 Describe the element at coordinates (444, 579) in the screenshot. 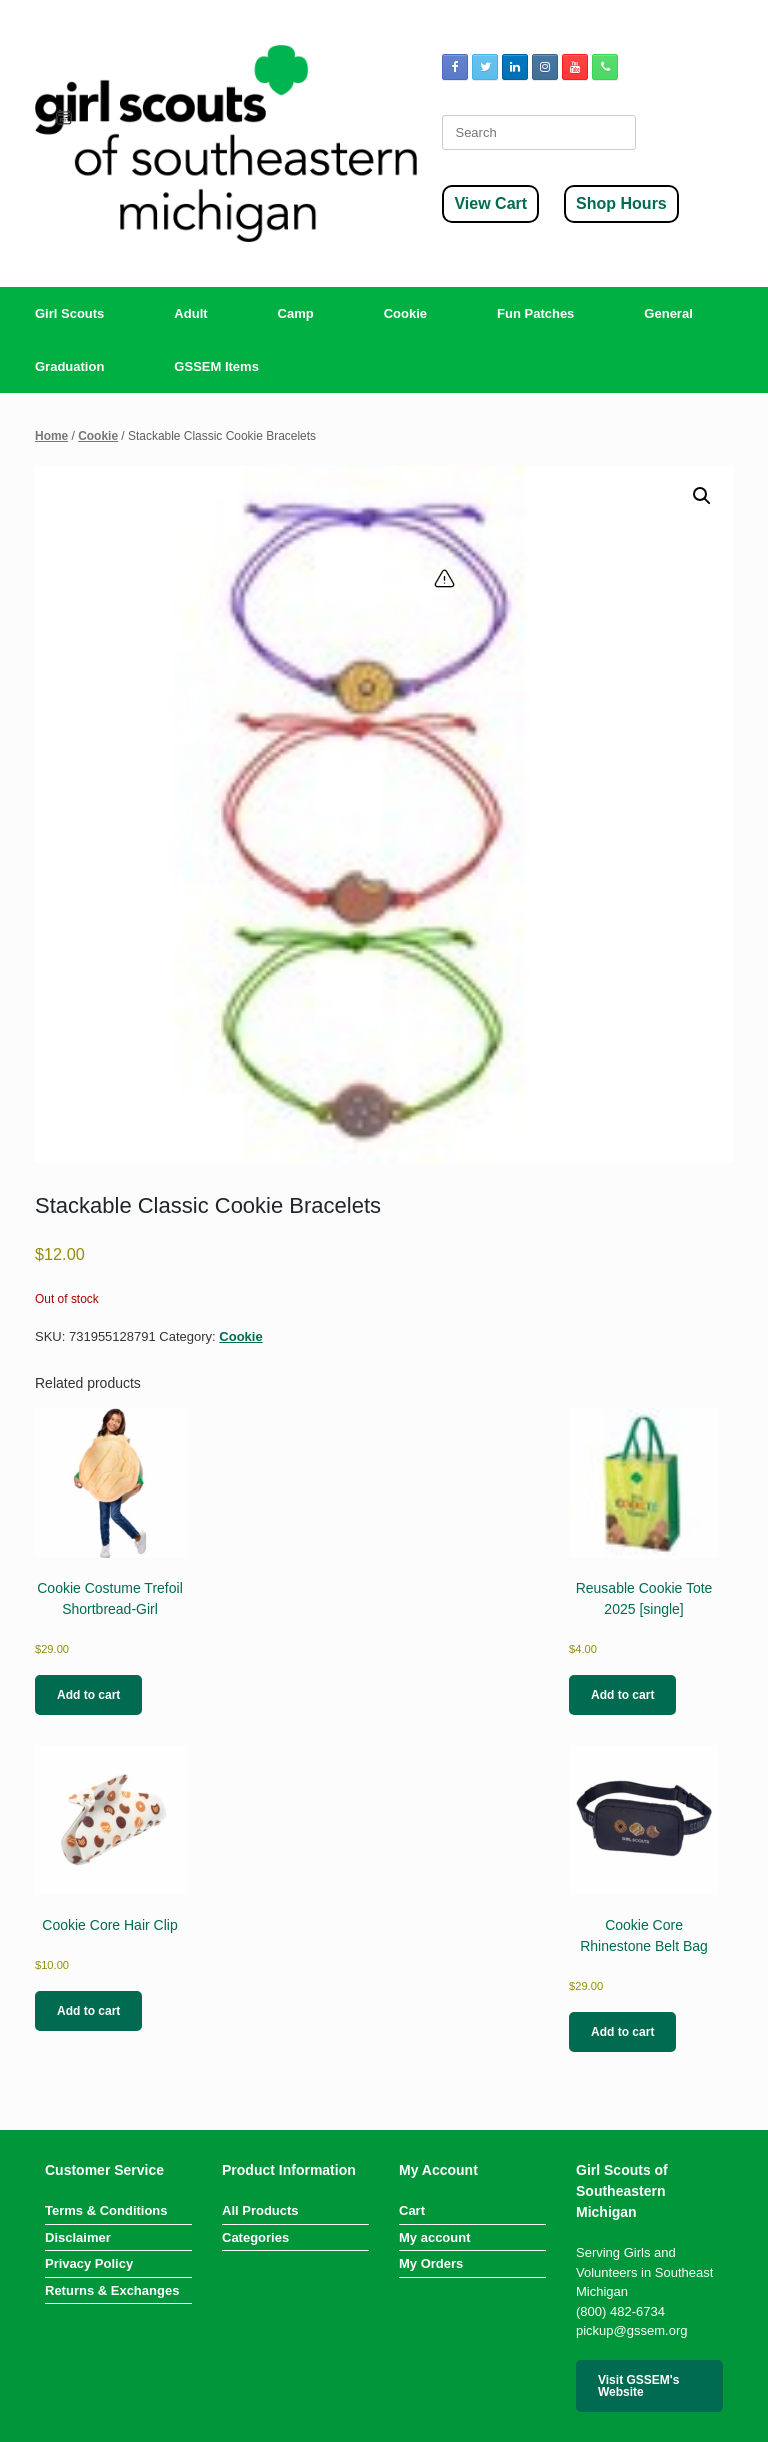

I see `indicates a warning or caution alert` at that location.